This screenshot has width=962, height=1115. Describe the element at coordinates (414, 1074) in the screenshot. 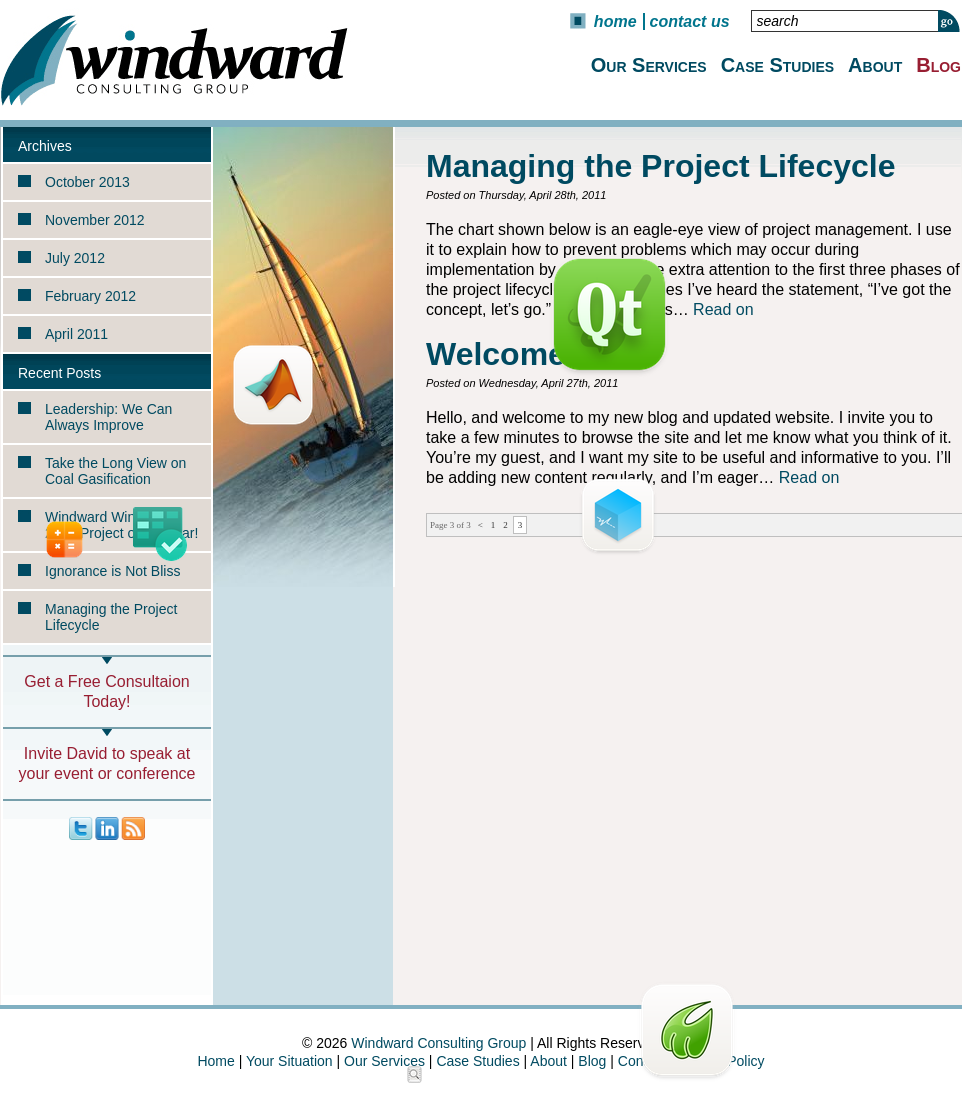

I see `open the log viewer application` at that location.